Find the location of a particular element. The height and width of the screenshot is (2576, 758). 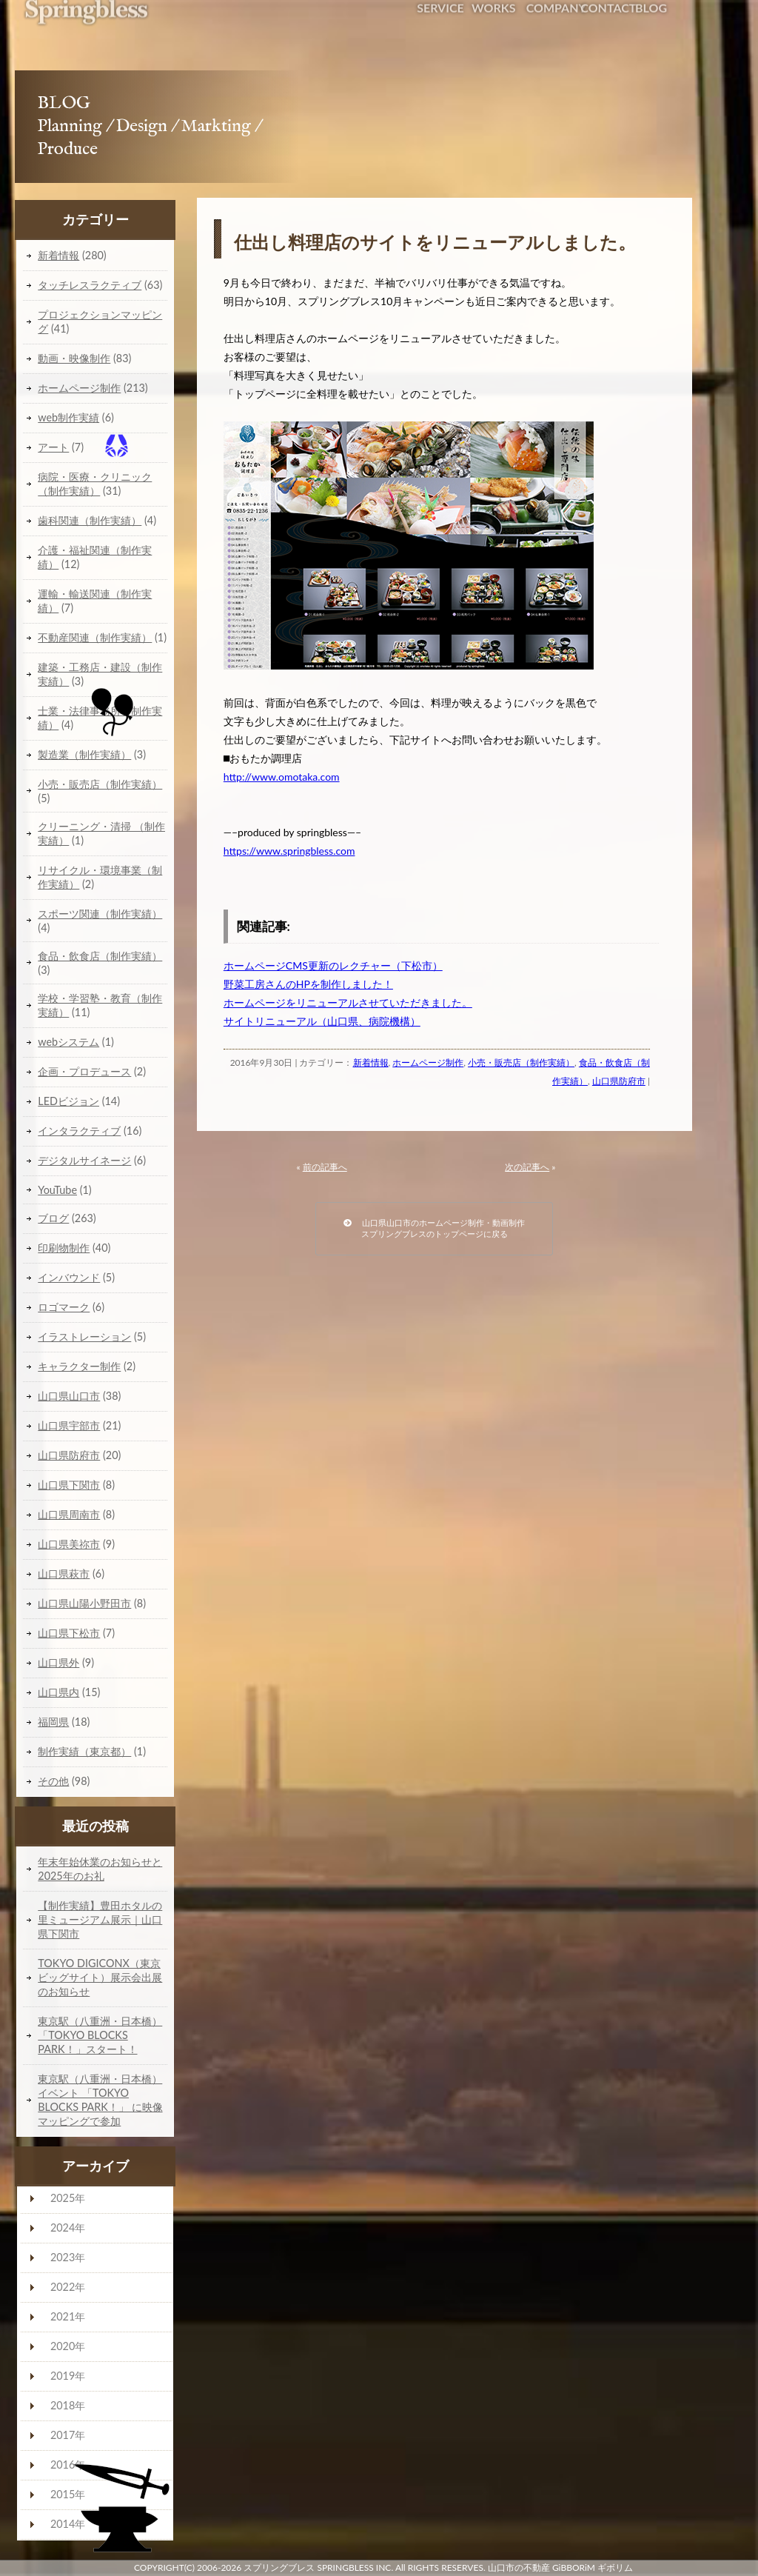

access the weapon crafting menu is located at coordinates (121, 2504).